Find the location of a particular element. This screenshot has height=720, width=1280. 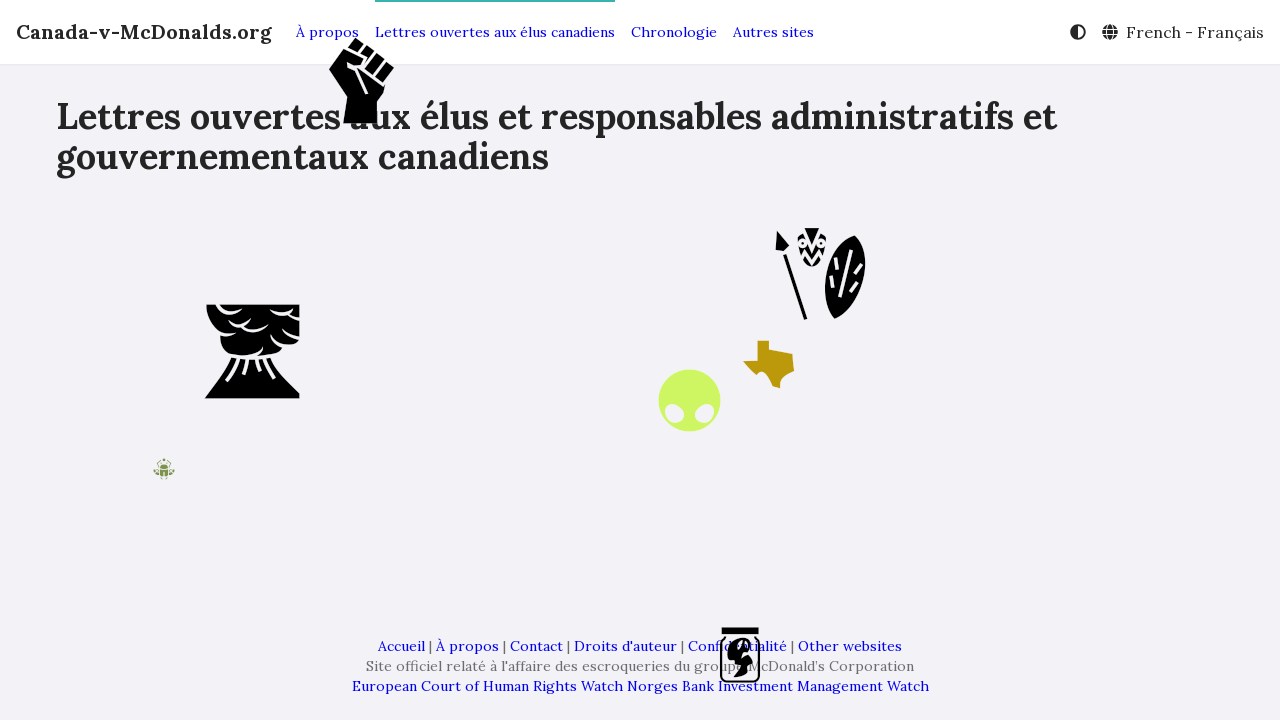

select or summon a soul vessel item is located at coordinates (689, 400).